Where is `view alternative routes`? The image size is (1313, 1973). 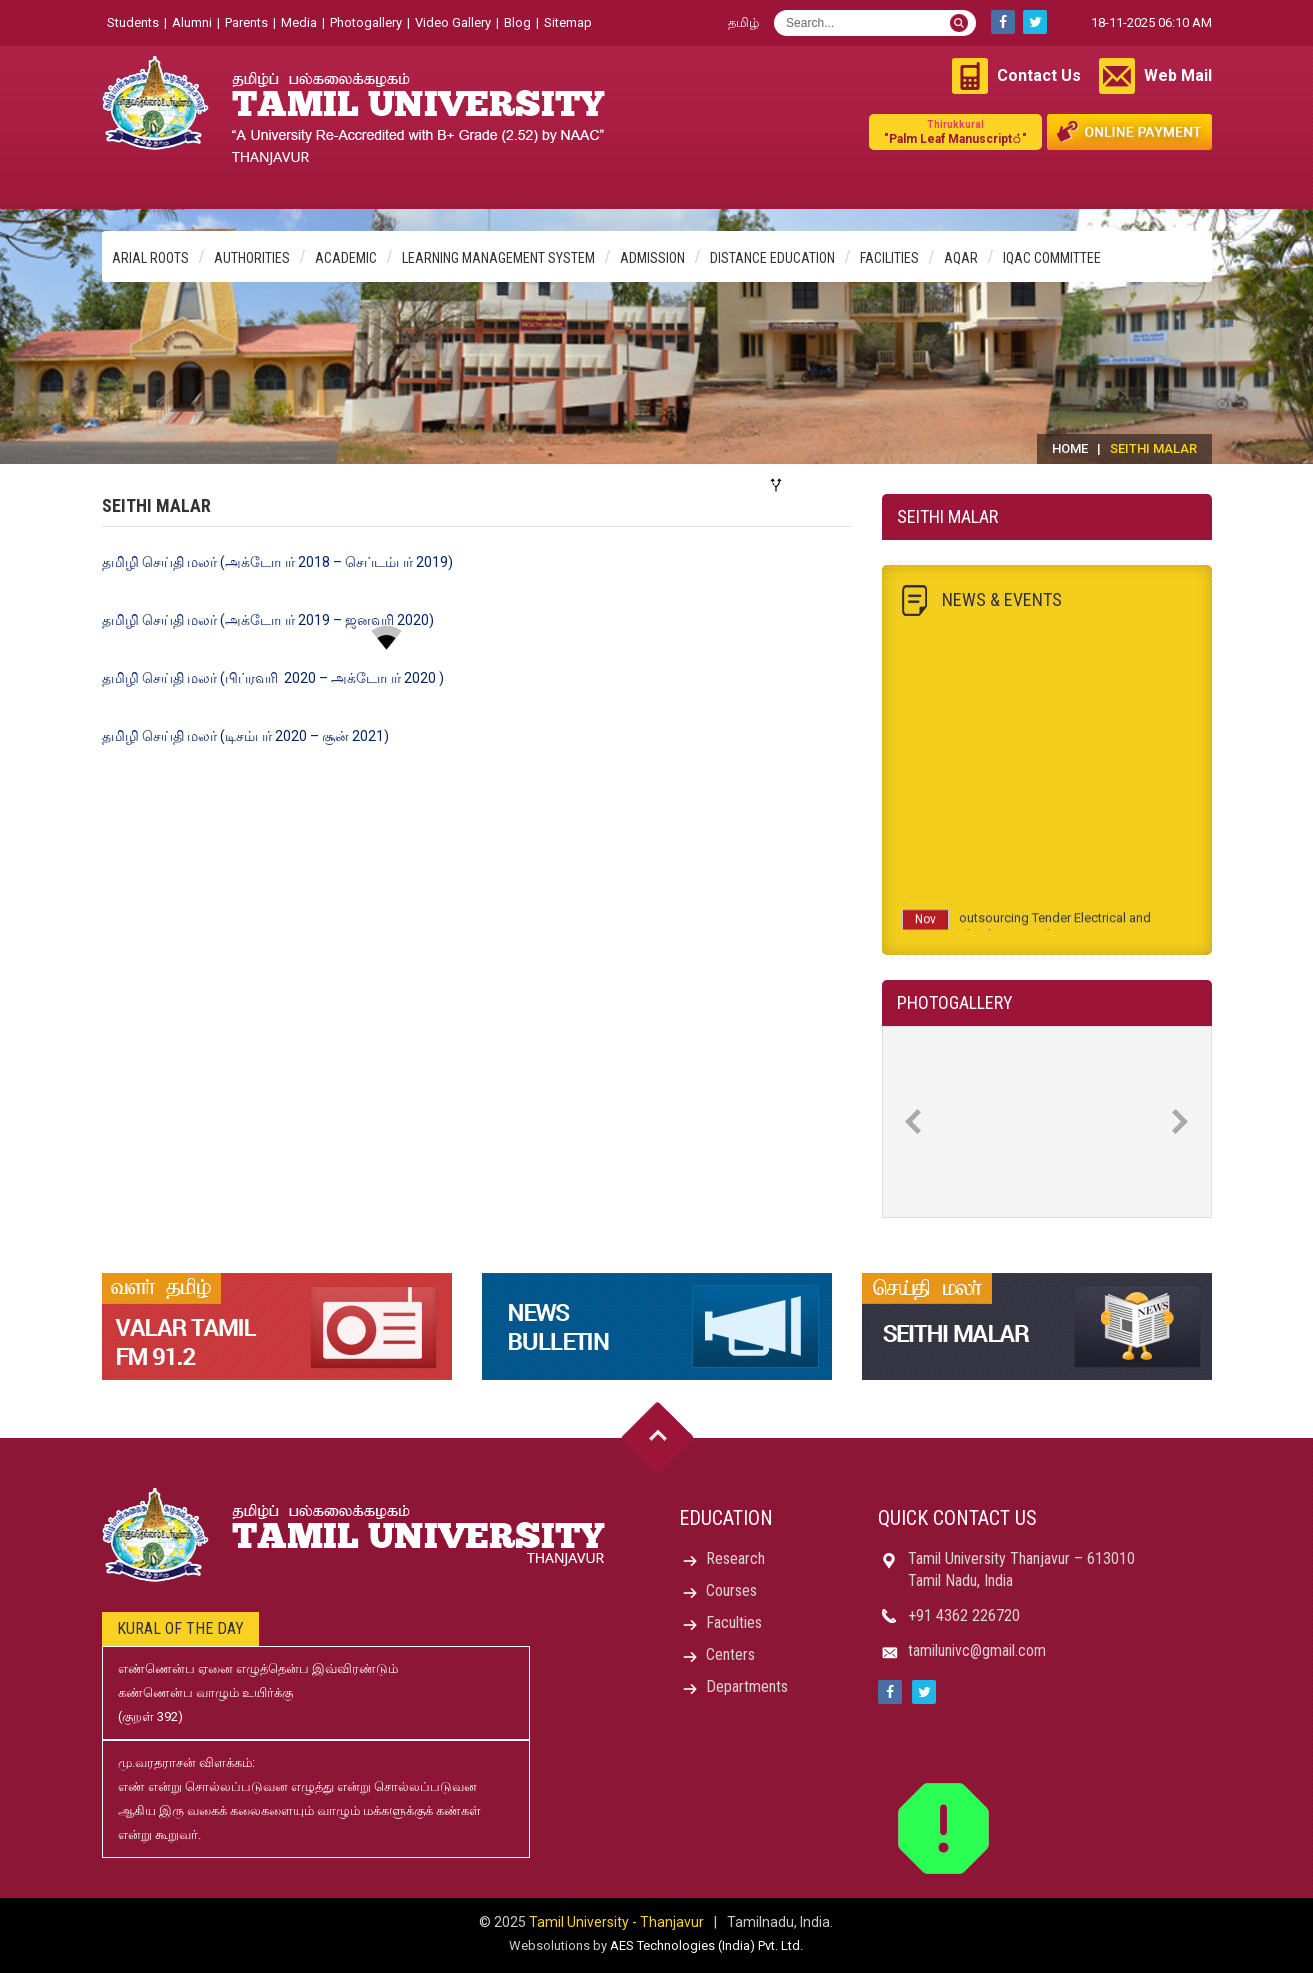
view alternative routes is located at coordinates (776, 485).